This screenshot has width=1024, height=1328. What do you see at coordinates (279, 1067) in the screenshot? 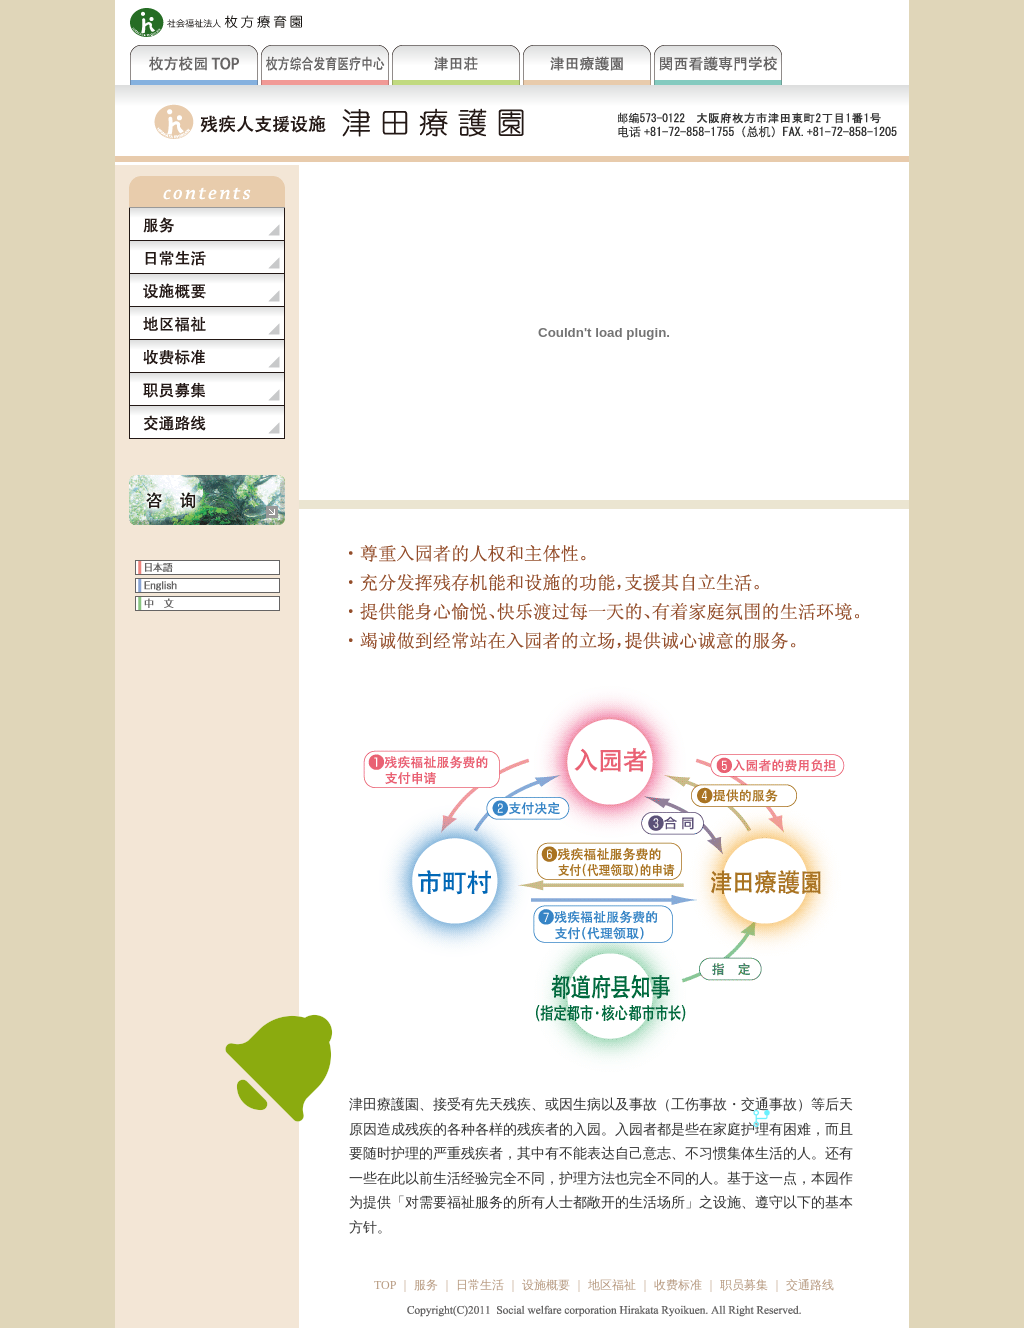
I see `notifications are active` at bounding box center [279, 1067].